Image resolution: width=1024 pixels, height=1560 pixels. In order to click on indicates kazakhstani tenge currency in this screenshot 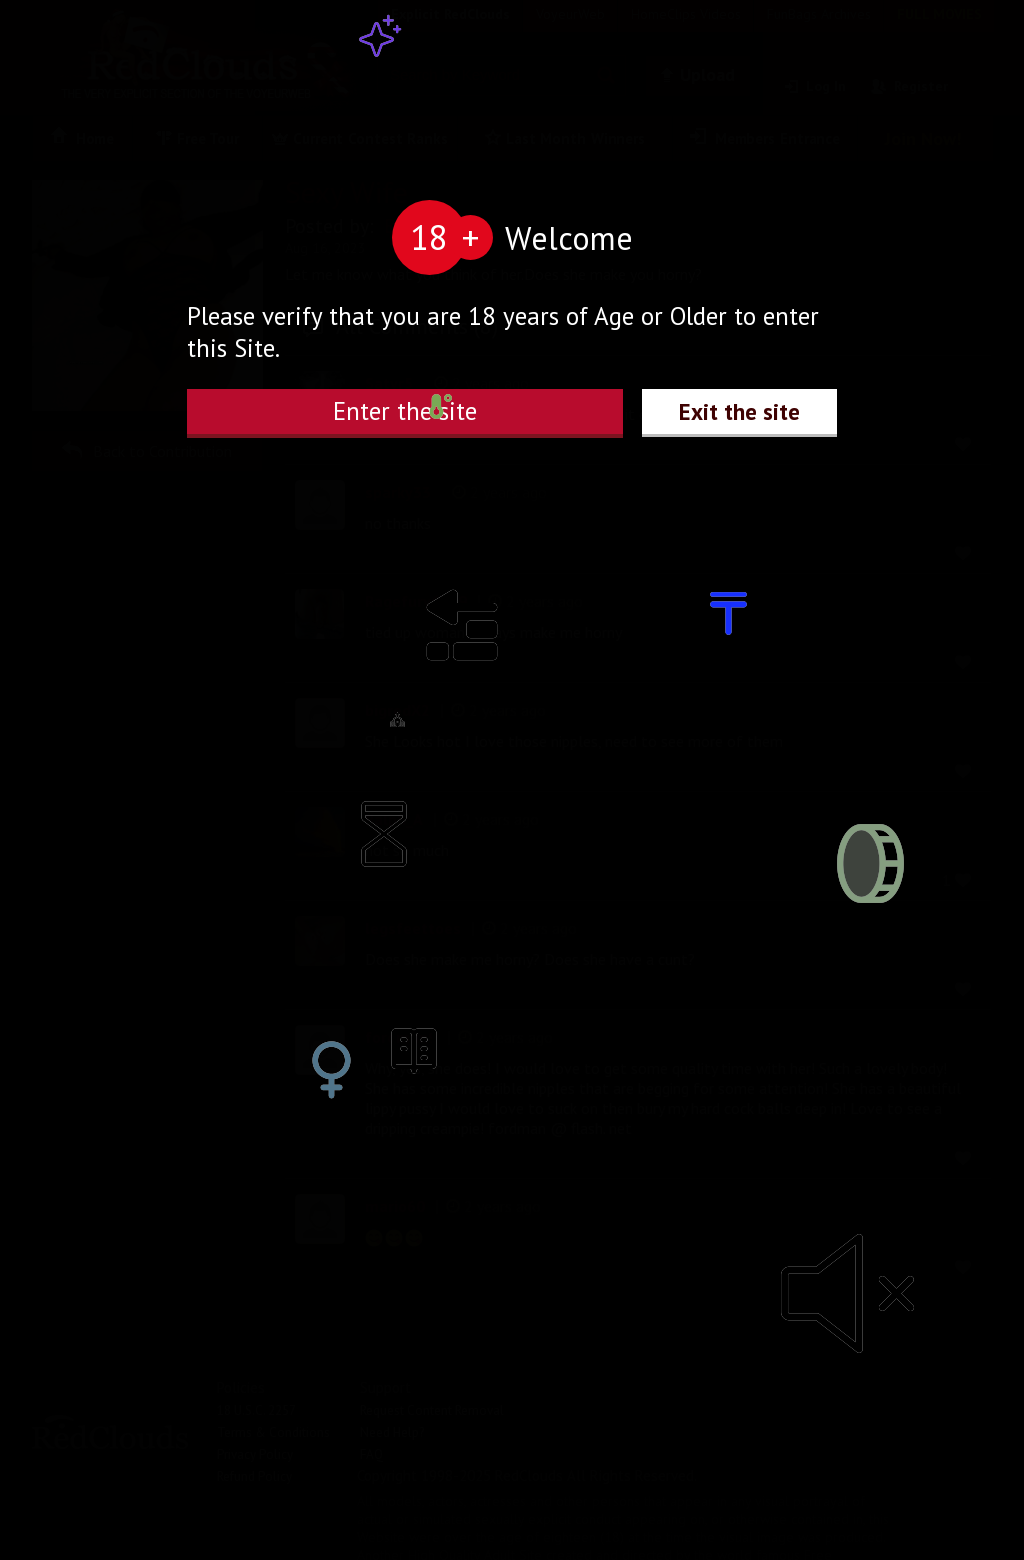, I will do `click(728, 613)`.